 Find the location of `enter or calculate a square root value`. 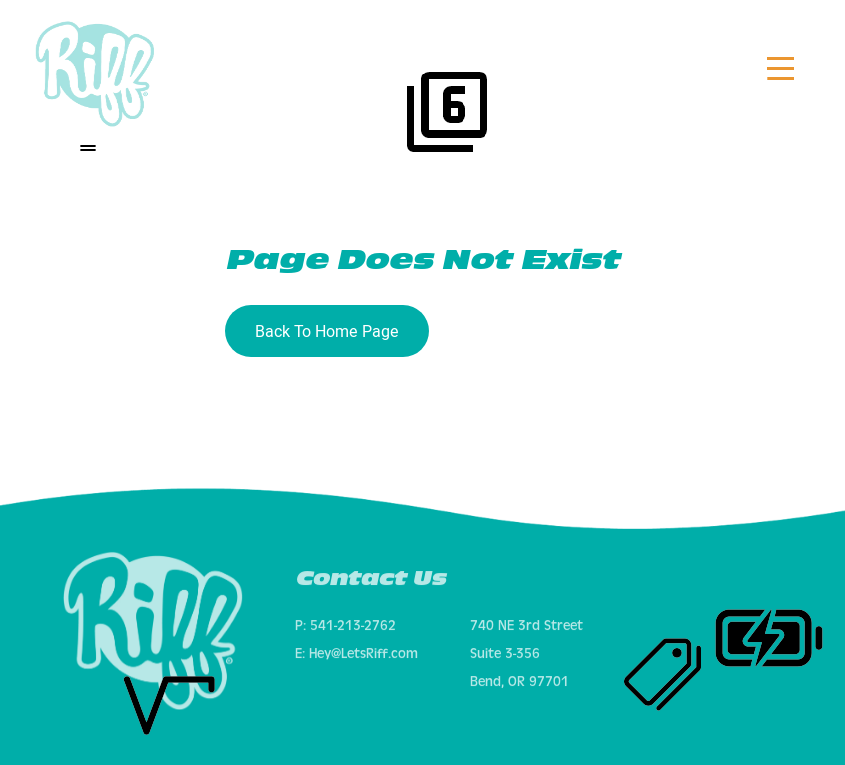

enter or calculate a square root value is located at coordinates (166, 699).